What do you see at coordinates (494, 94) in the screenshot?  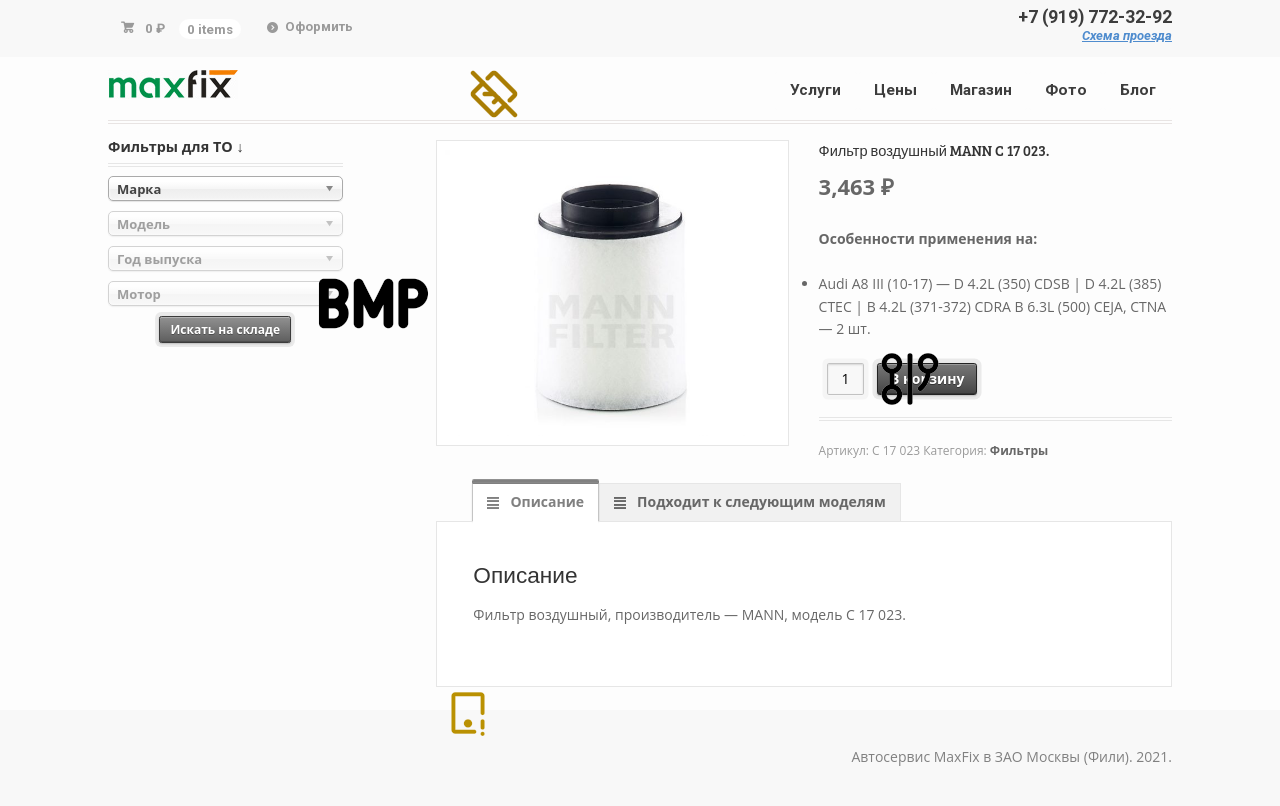 I see `navigation or directions unavailable` at bounding box center [494, 94].